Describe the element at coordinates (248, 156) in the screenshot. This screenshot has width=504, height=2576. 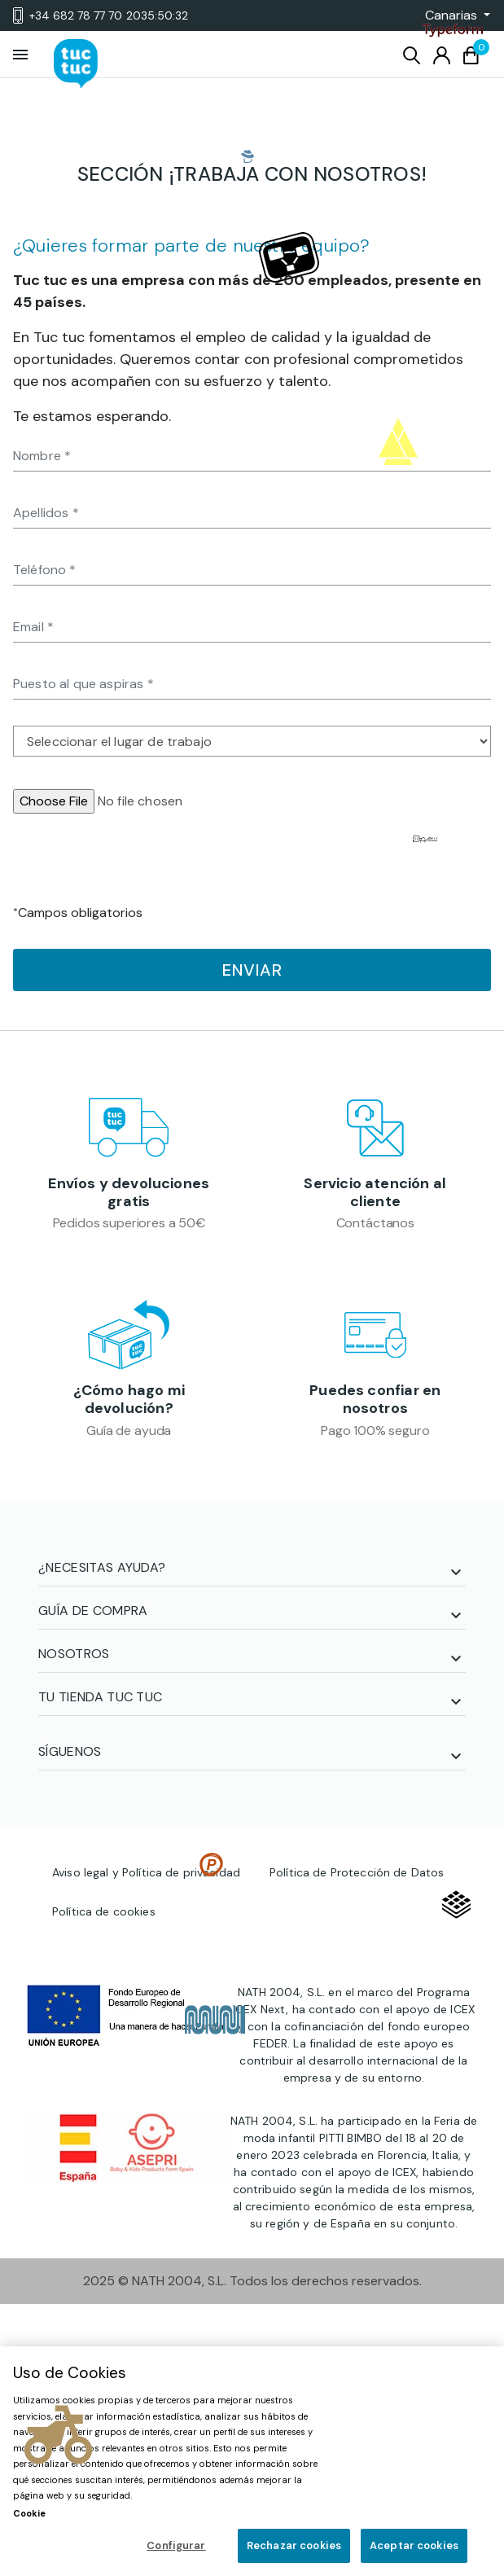
I see `cyberdefenders platform logo` at that location.